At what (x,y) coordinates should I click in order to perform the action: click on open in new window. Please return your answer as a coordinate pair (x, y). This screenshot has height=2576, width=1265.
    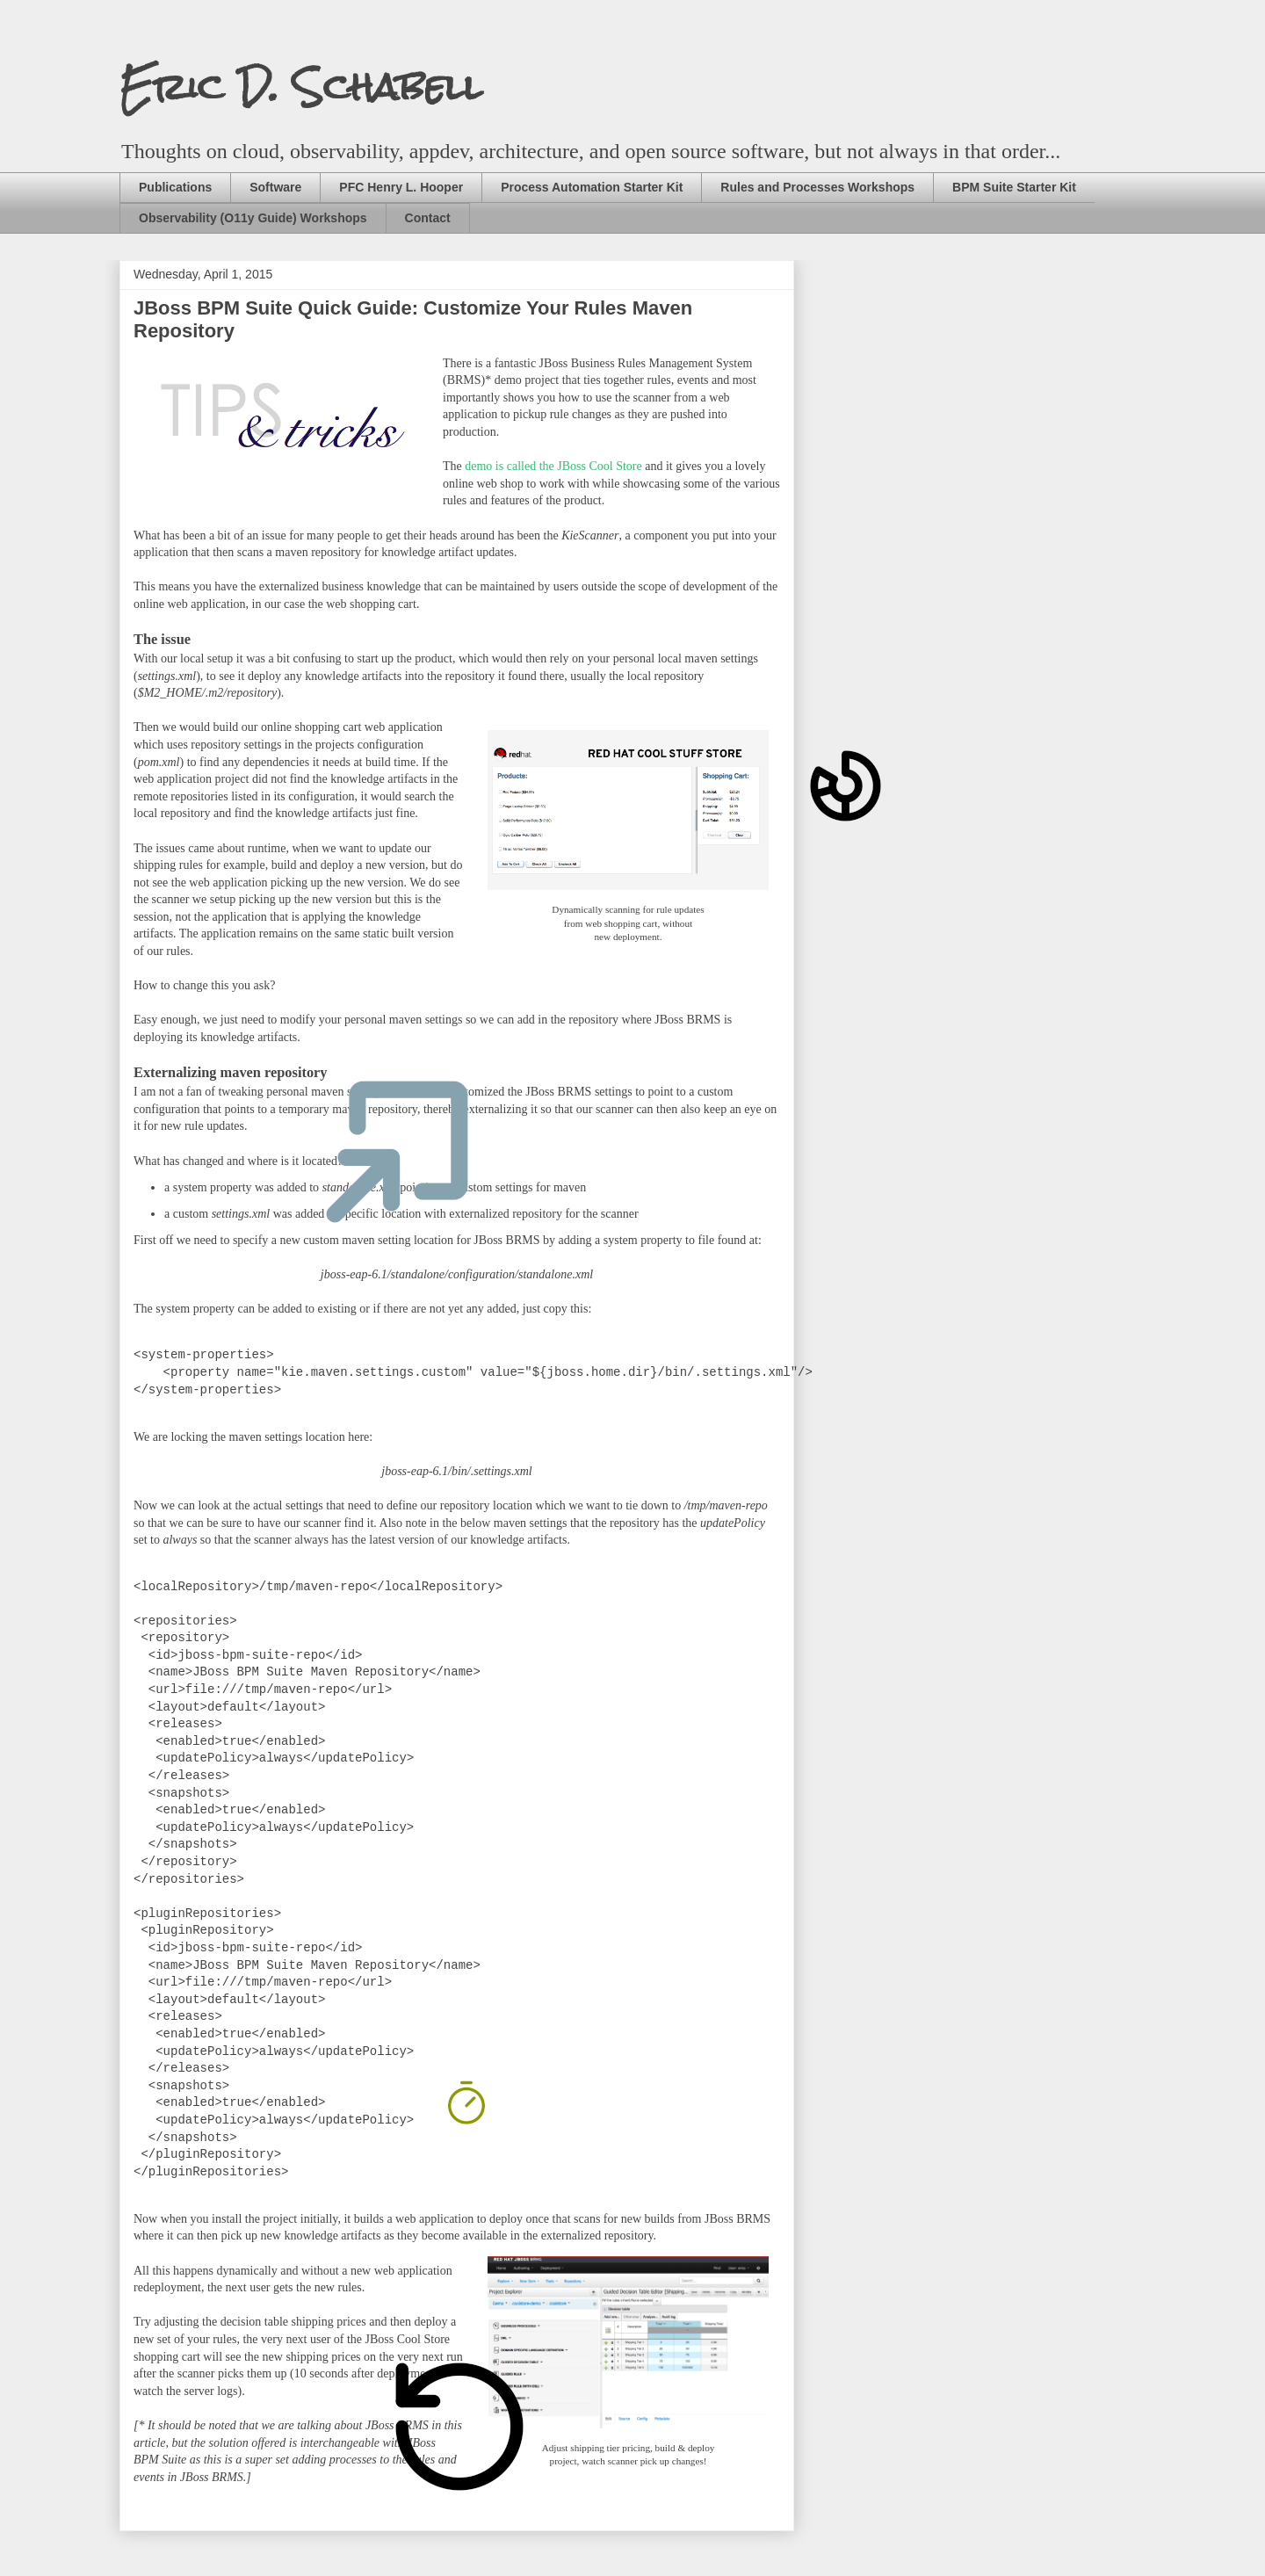
    Looking at the image, I should click on (397, 1152).